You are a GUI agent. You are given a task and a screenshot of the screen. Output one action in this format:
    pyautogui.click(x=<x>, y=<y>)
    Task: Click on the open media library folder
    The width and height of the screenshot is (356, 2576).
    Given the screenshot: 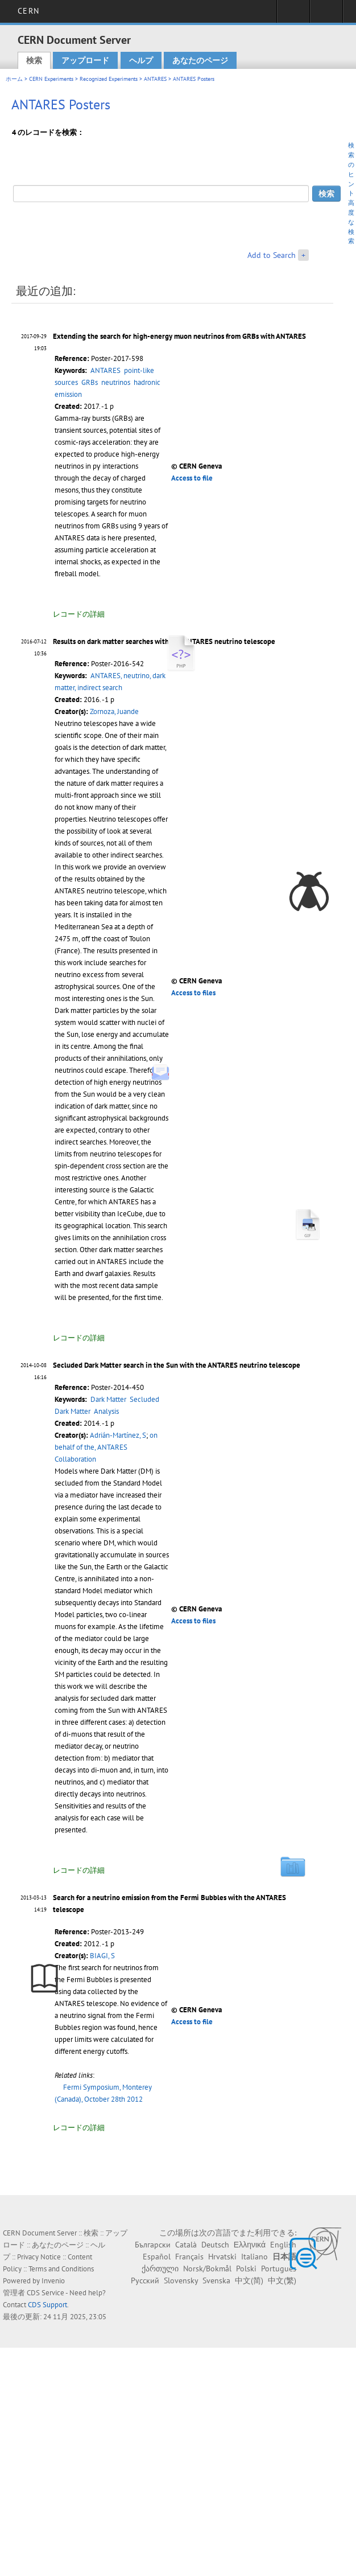 What is the action you would take?
    pyautogui.click(x=293, y=1867)
    